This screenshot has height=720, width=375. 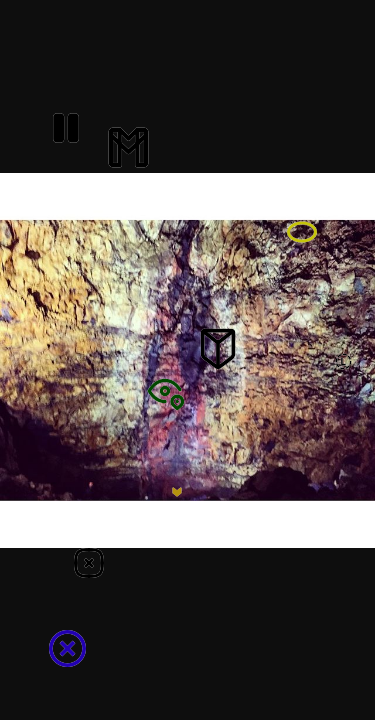 I want to click on expand content or show more options, so click(x=177, y=492).